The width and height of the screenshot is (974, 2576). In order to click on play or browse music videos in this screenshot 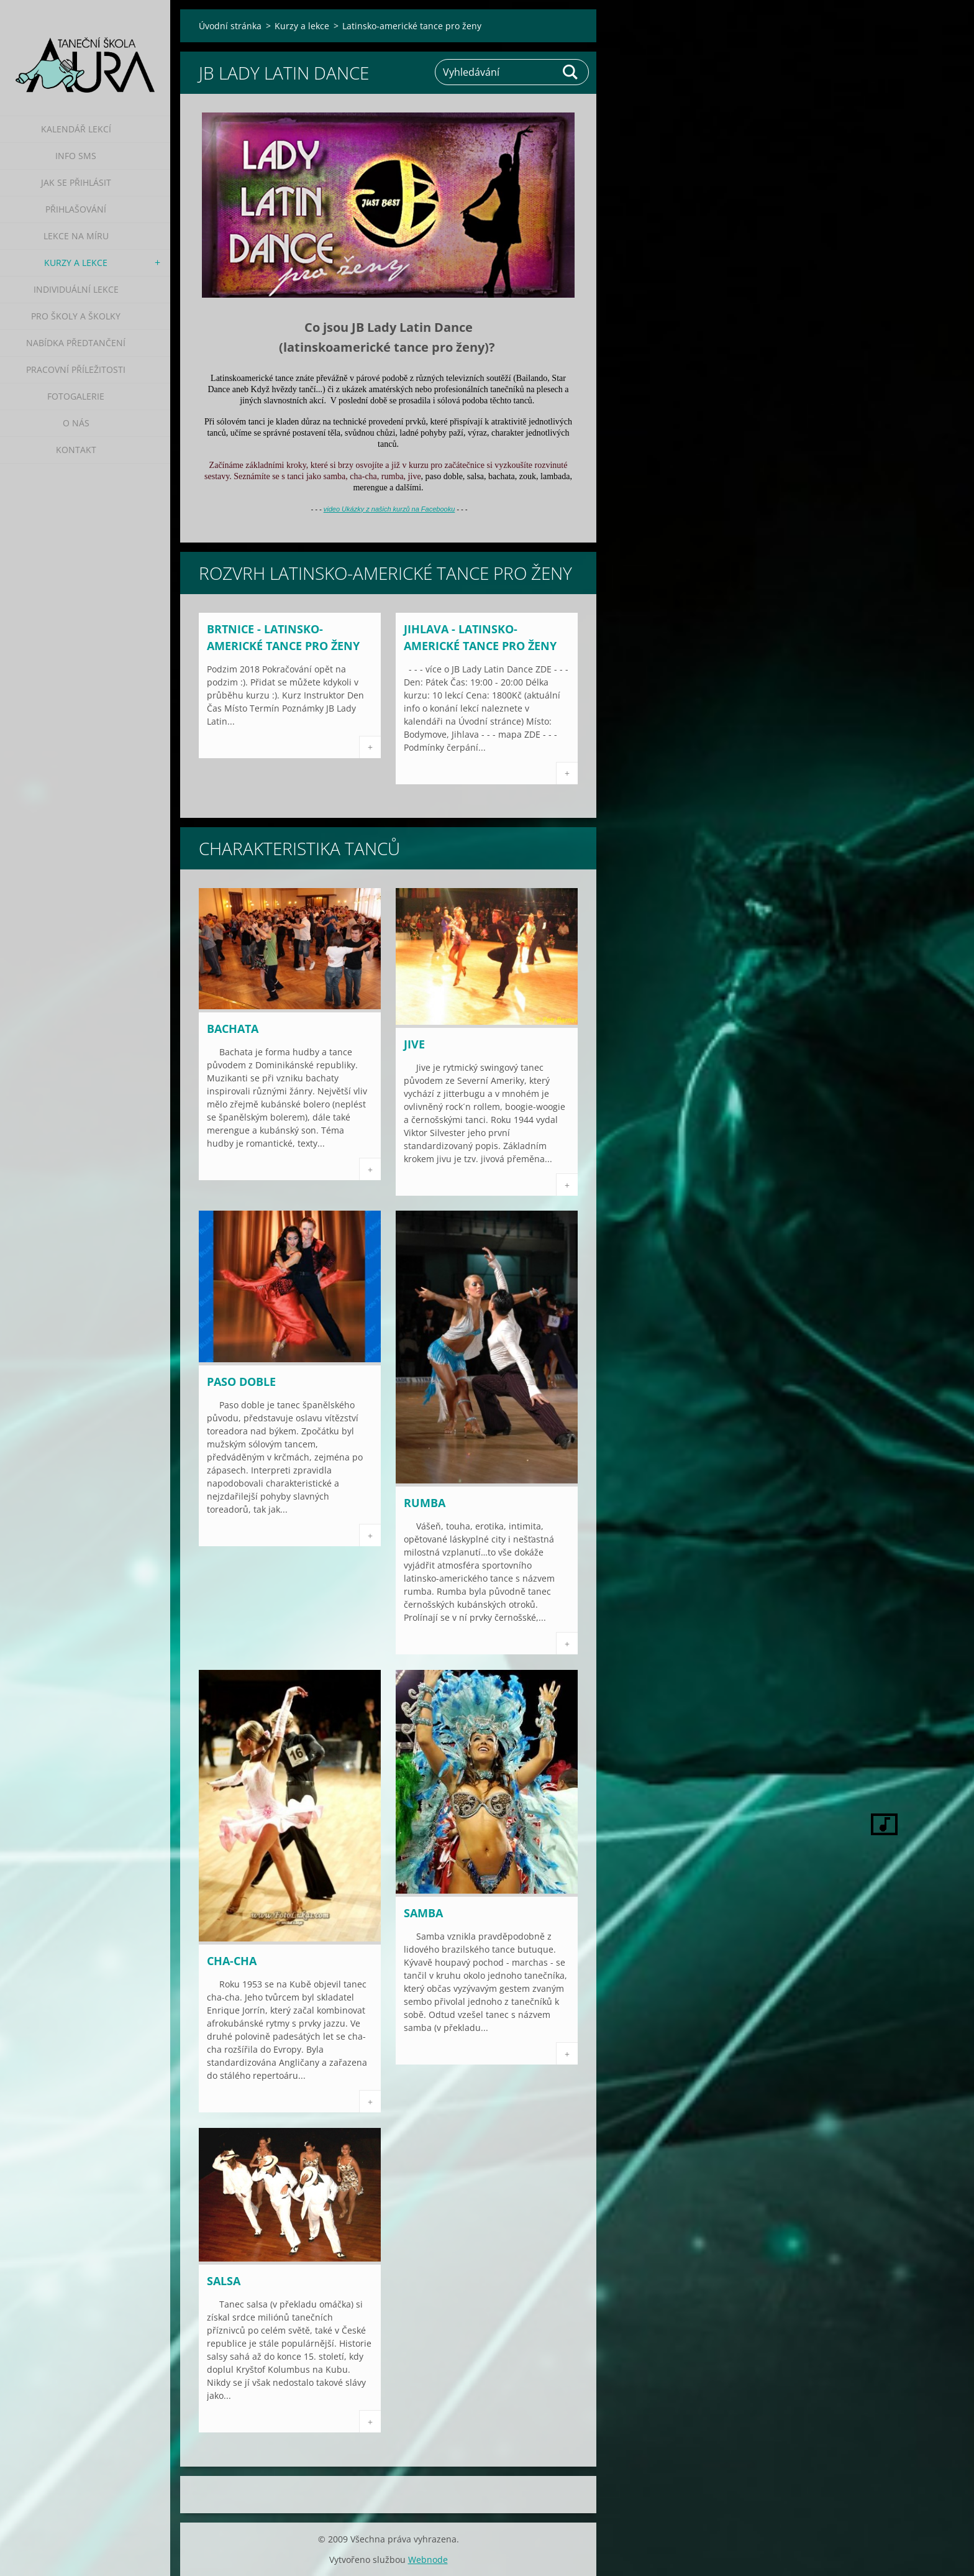, I will do `click(884, 1824)`.